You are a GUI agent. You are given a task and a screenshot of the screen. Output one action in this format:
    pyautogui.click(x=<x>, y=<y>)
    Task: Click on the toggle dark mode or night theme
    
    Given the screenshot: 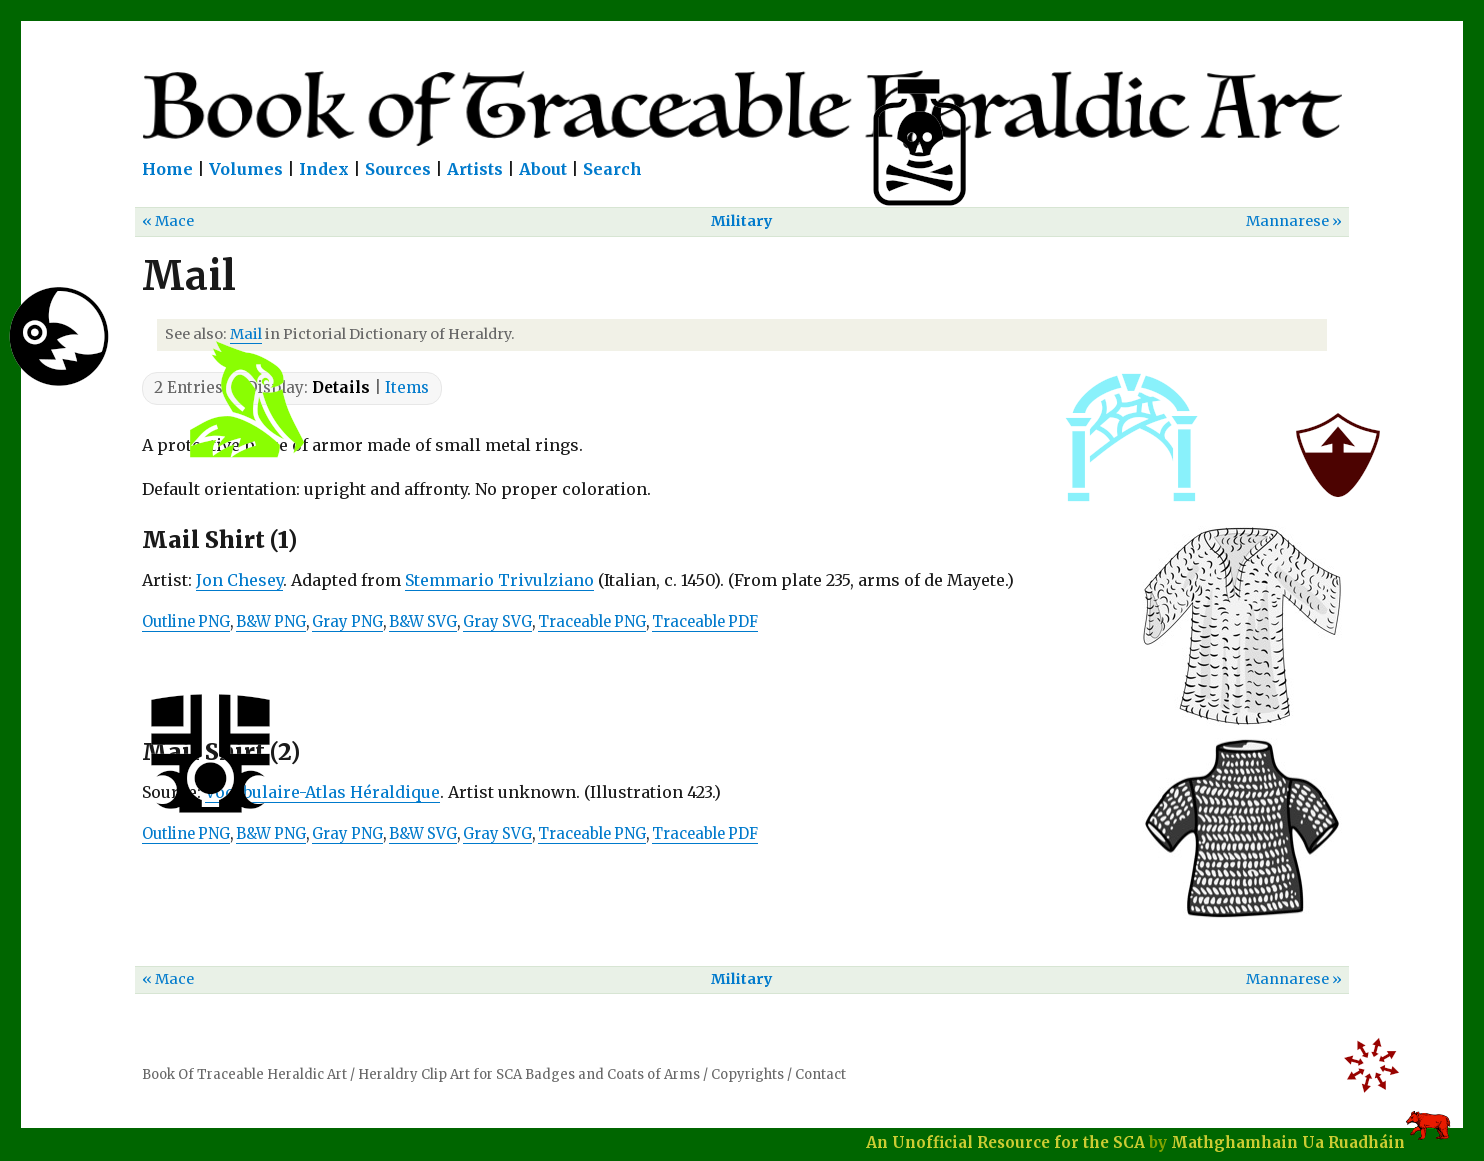 What is the action you would take?
    pyautogui.click(x=59, y=336)
    